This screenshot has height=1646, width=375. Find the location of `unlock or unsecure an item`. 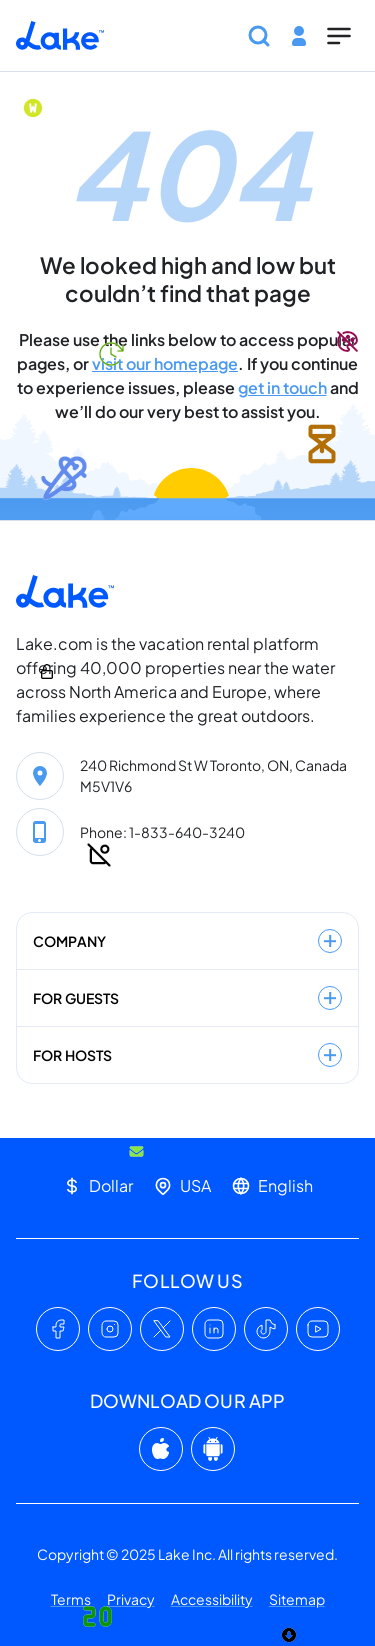

unlock or unsecure an item is located at coordinates (47, 672).